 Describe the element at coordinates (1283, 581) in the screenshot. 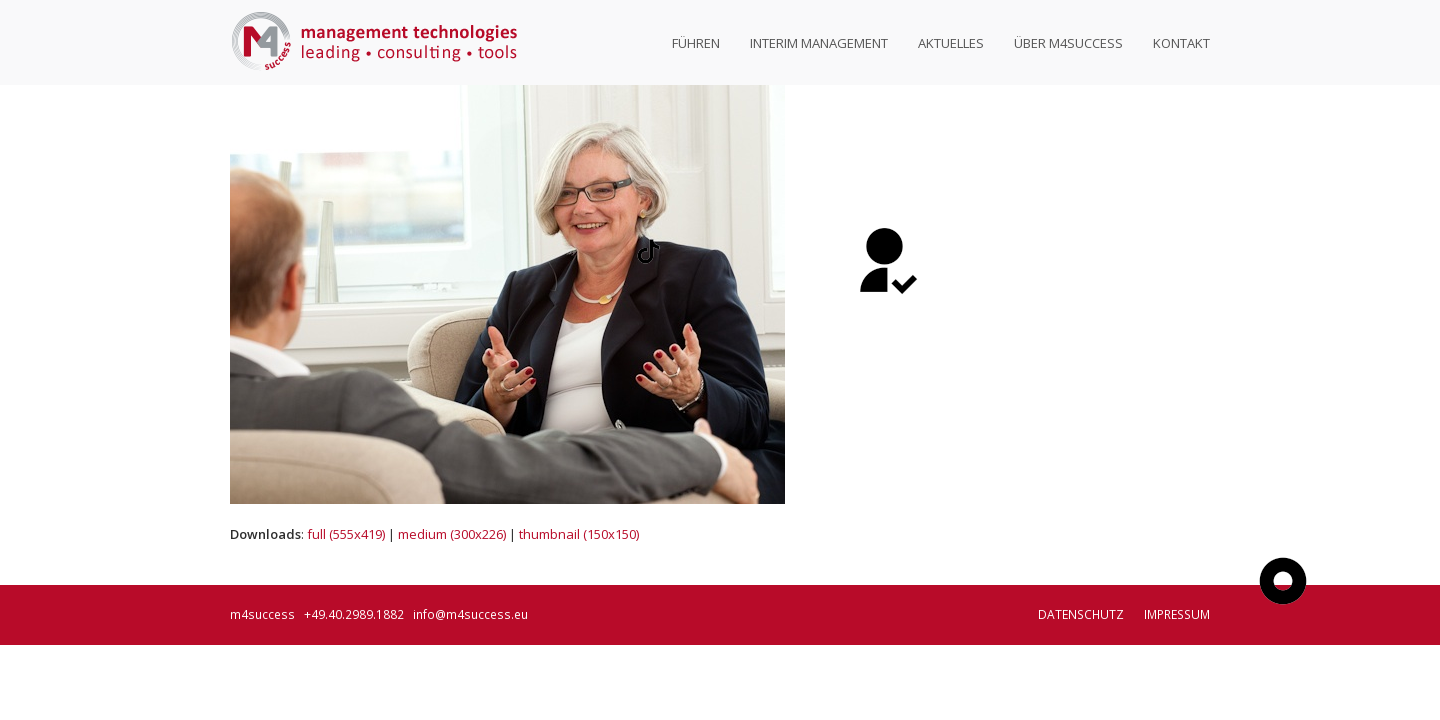

I see `a selected radio button option` at that location.